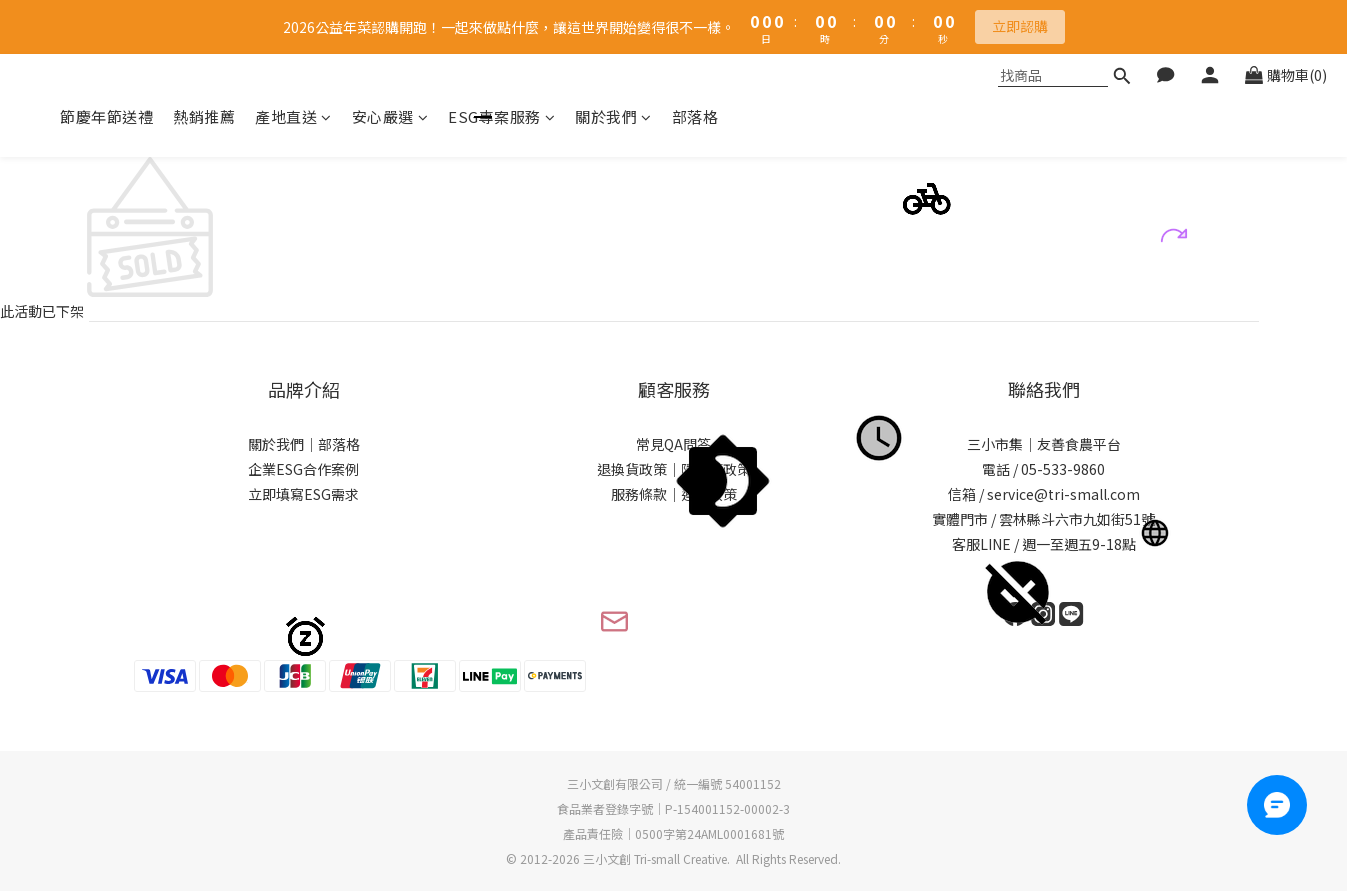 Image resolution: width=1347 pixels, height=891 pixels. Describe the element at coordinates (723, 481) in the screenshot. I see `toggle dark mode or night theme` at that location.